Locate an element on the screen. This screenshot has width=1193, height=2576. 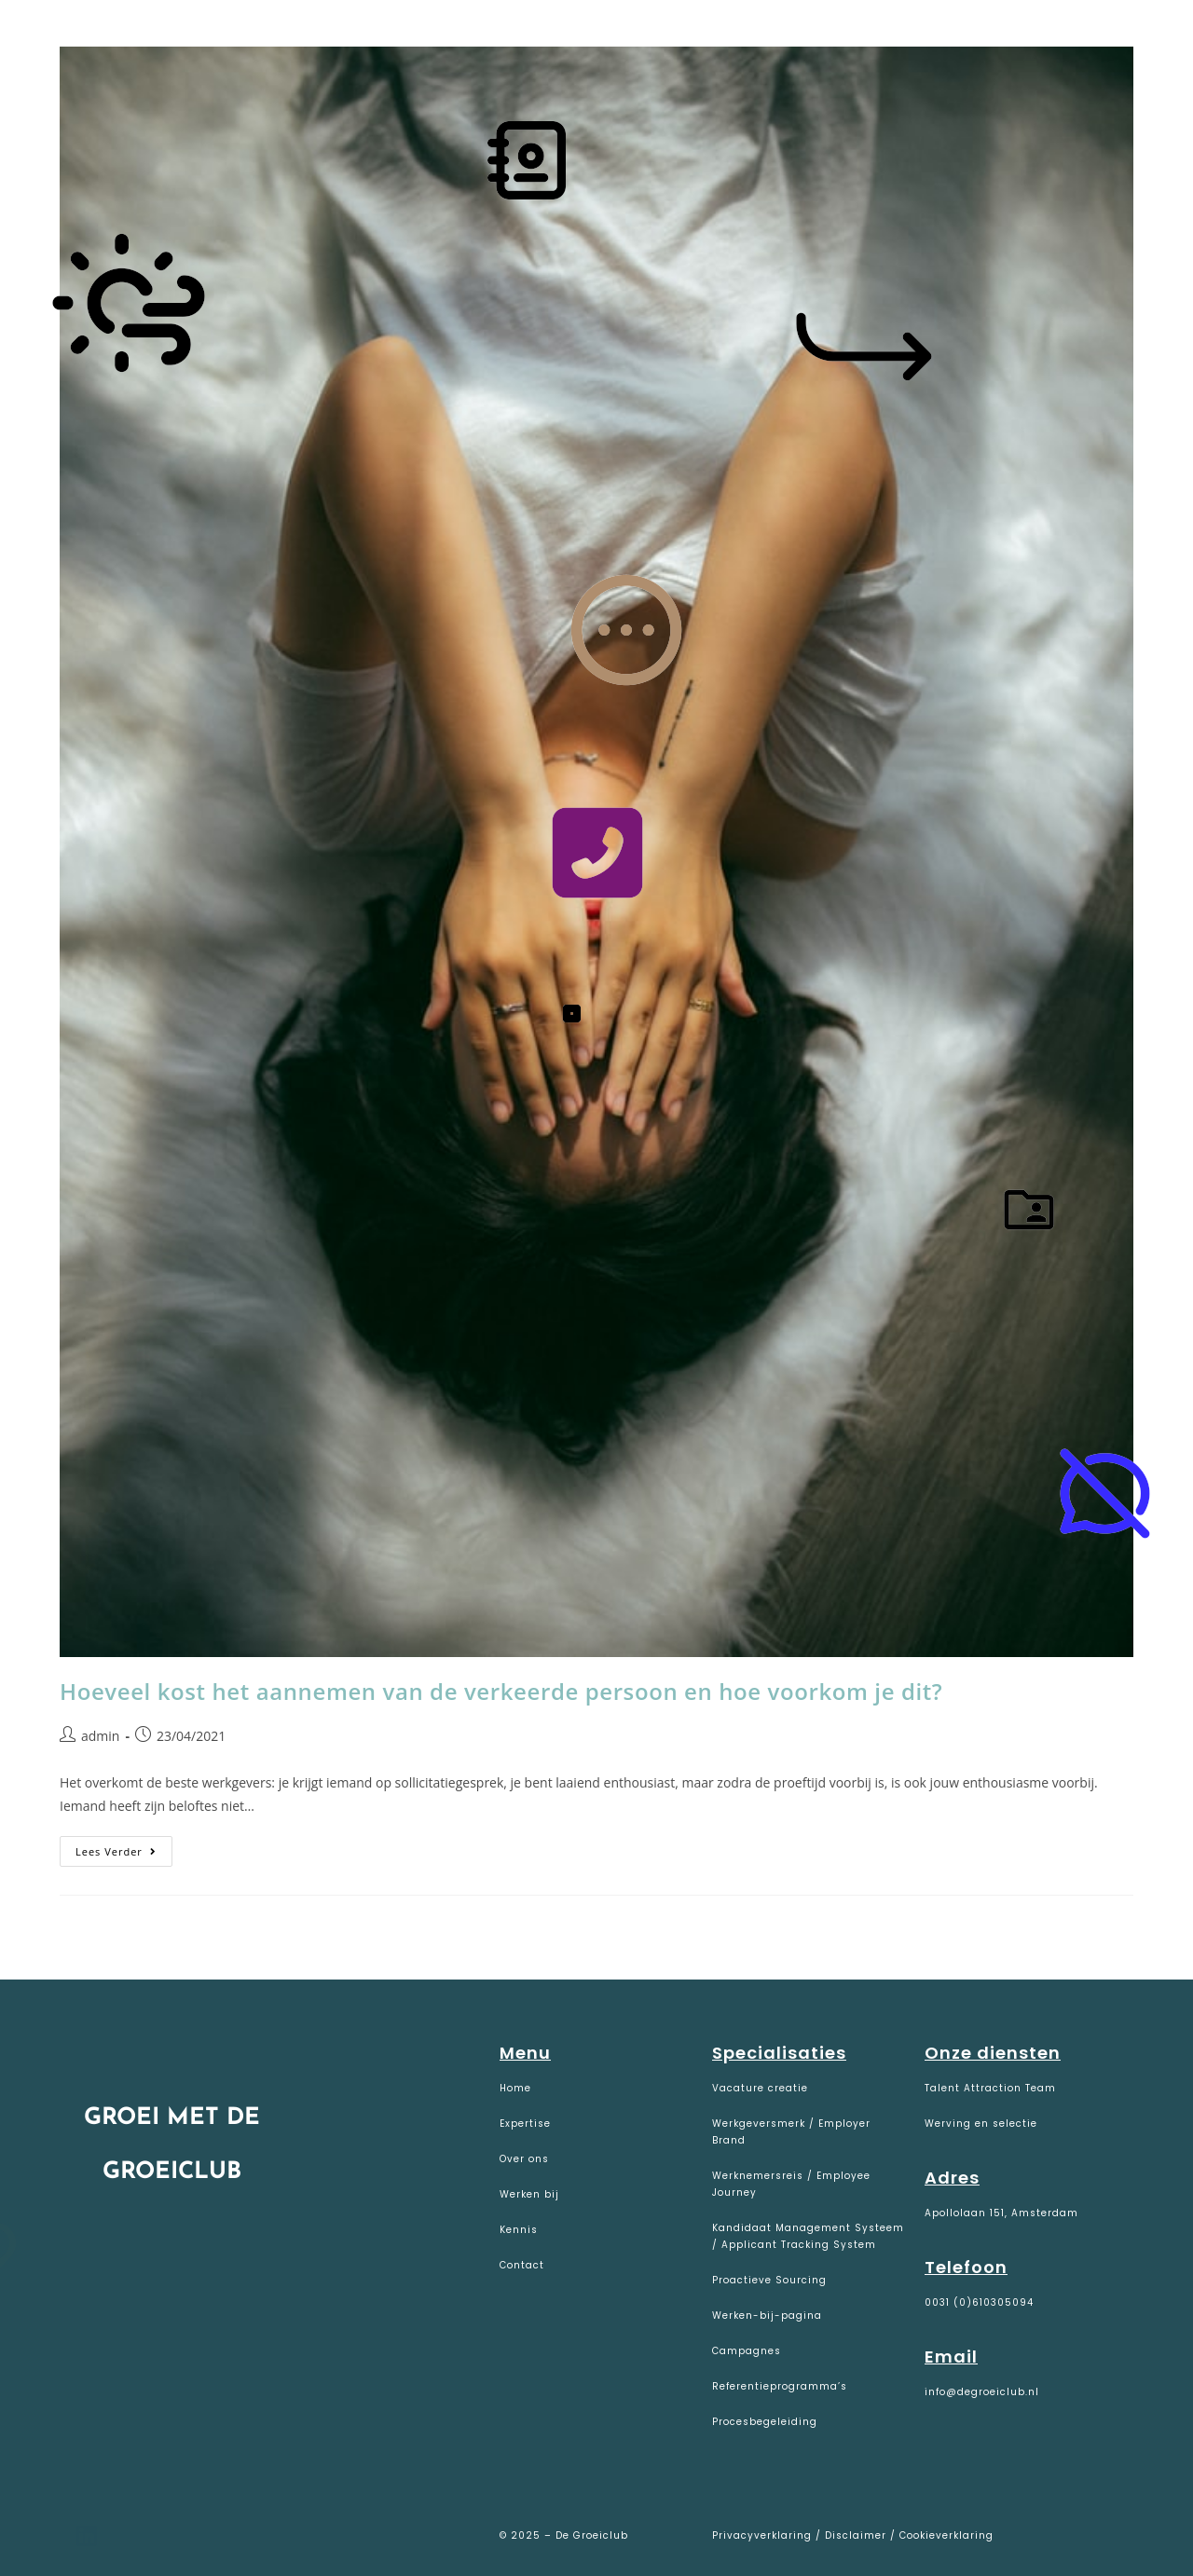
open more options menu is located at coordinates (626, 630).